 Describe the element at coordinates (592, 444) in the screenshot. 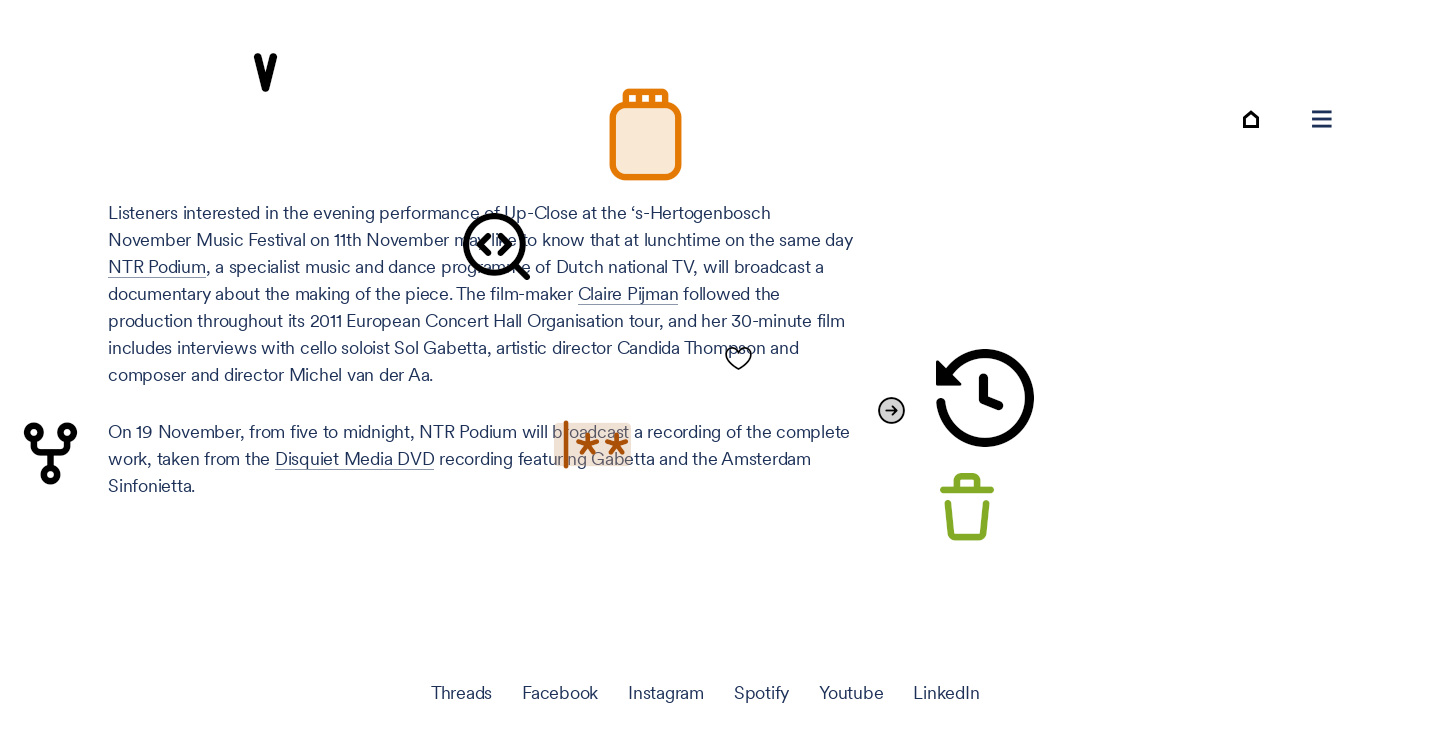

I see `enter or manage your password` at that location.